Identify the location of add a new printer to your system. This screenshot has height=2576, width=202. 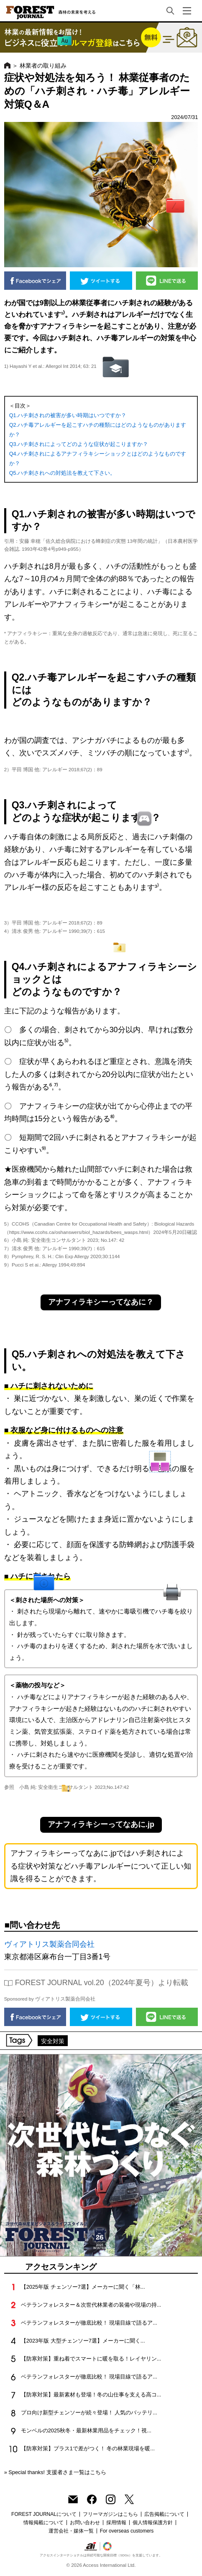
(172, 1591).